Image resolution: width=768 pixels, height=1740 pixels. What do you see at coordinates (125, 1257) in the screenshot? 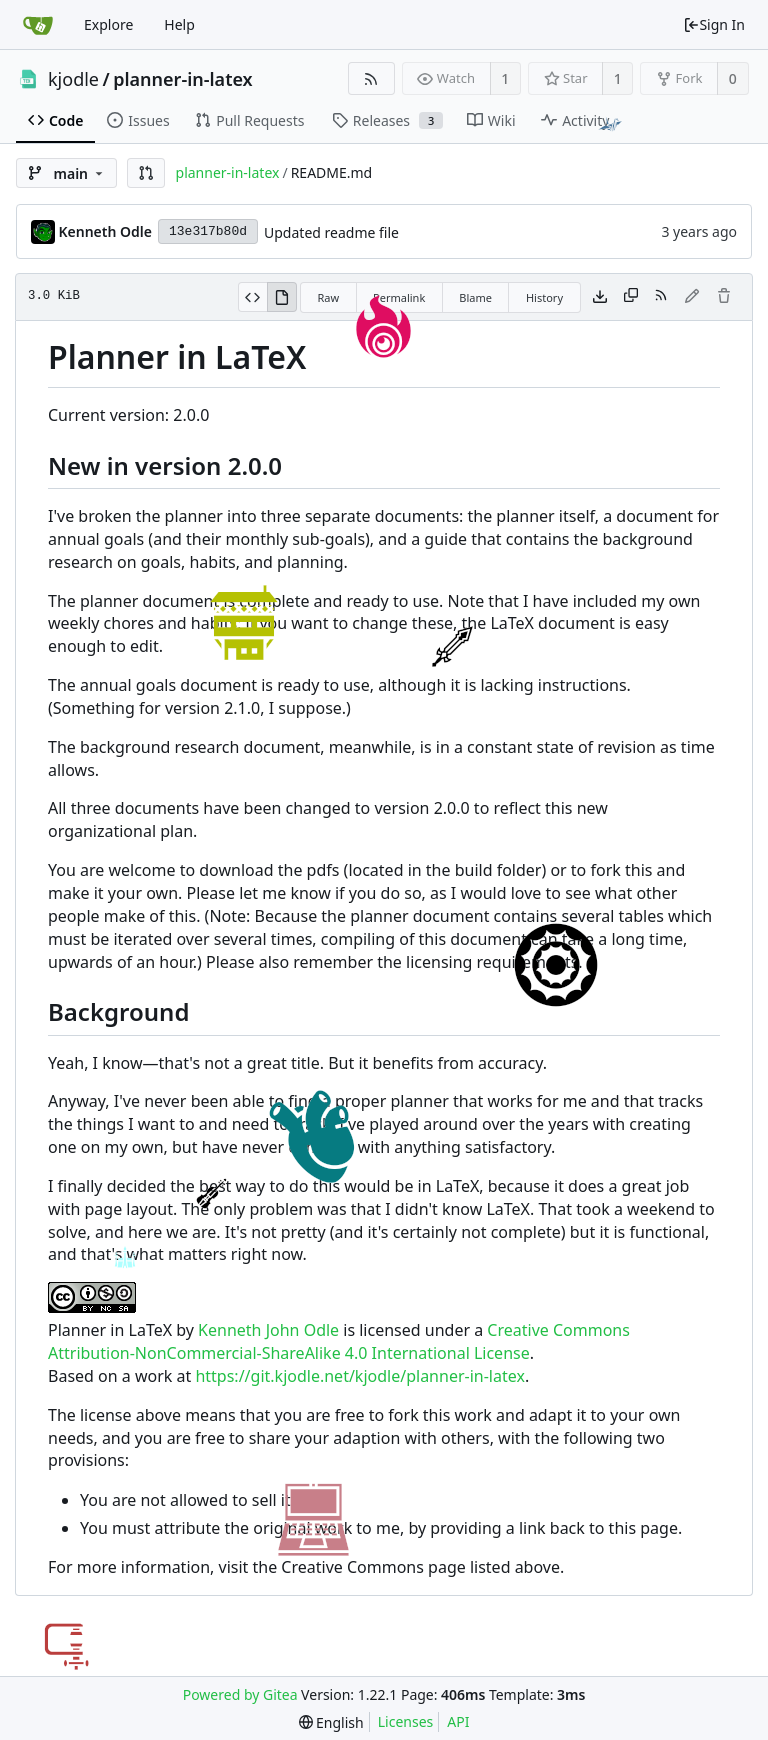
I see `access the castle or fortress location` at bounding box center [125, 1257].